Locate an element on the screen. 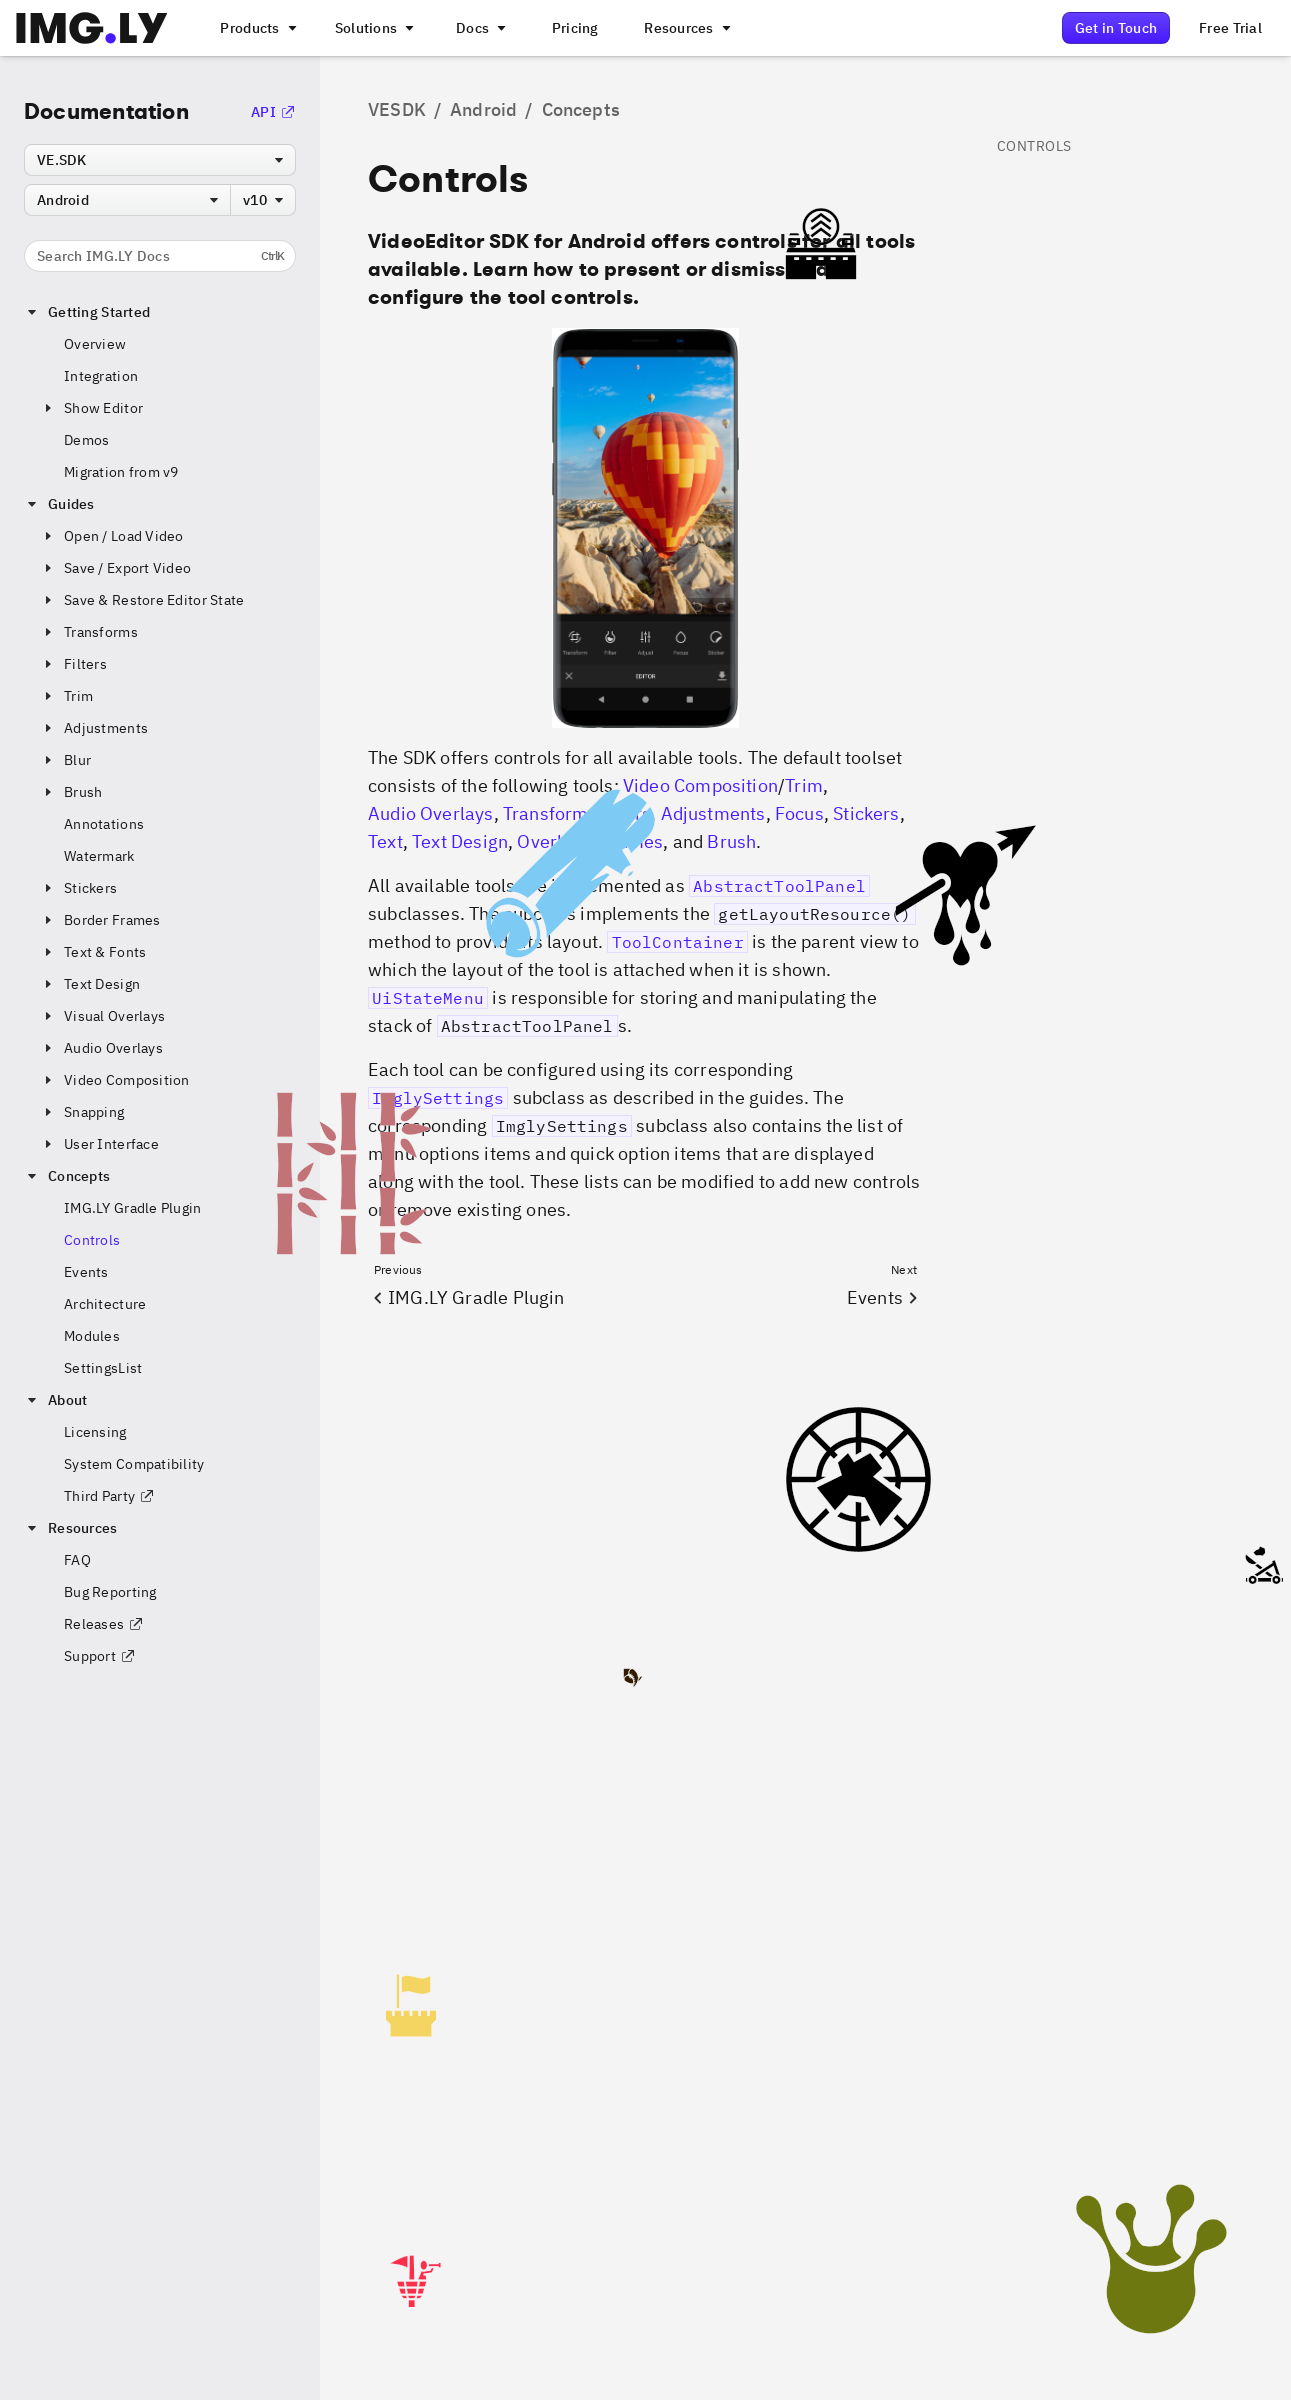  represents a military or defensive structure in a game is located at coordinates (821, 244).